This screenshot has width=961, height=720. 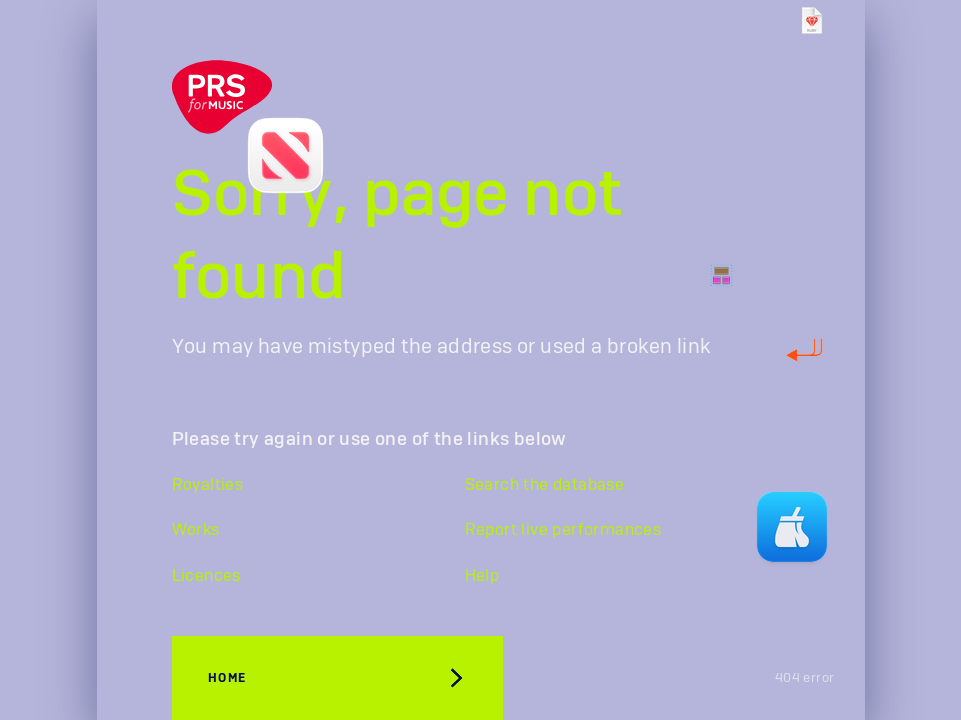 I want to click on ruby programming language source file, so click(x=812, y=21).